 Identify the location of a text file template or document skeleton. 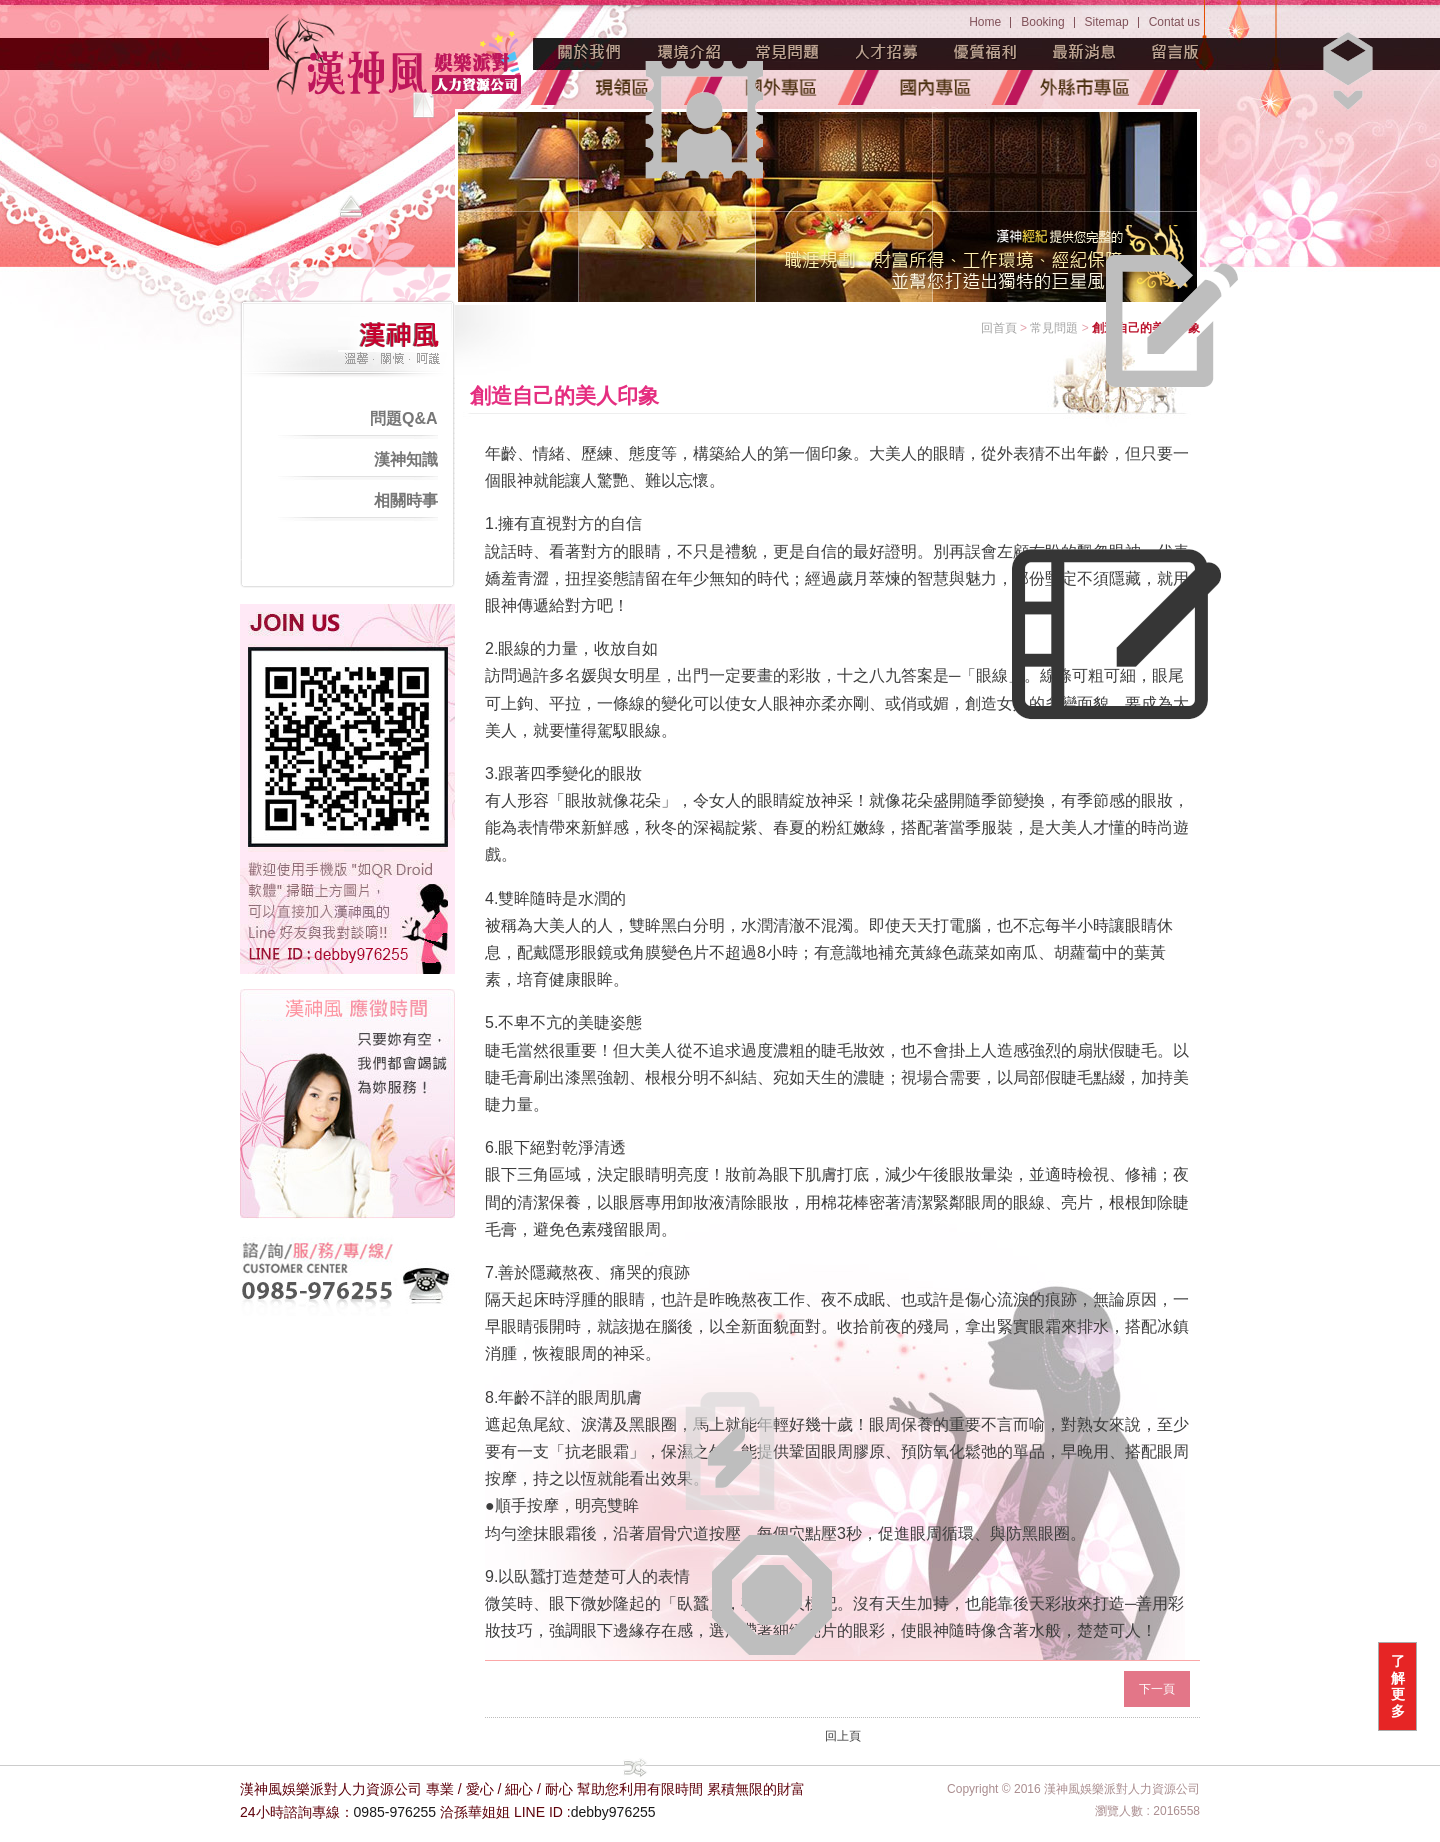
(424, 105).